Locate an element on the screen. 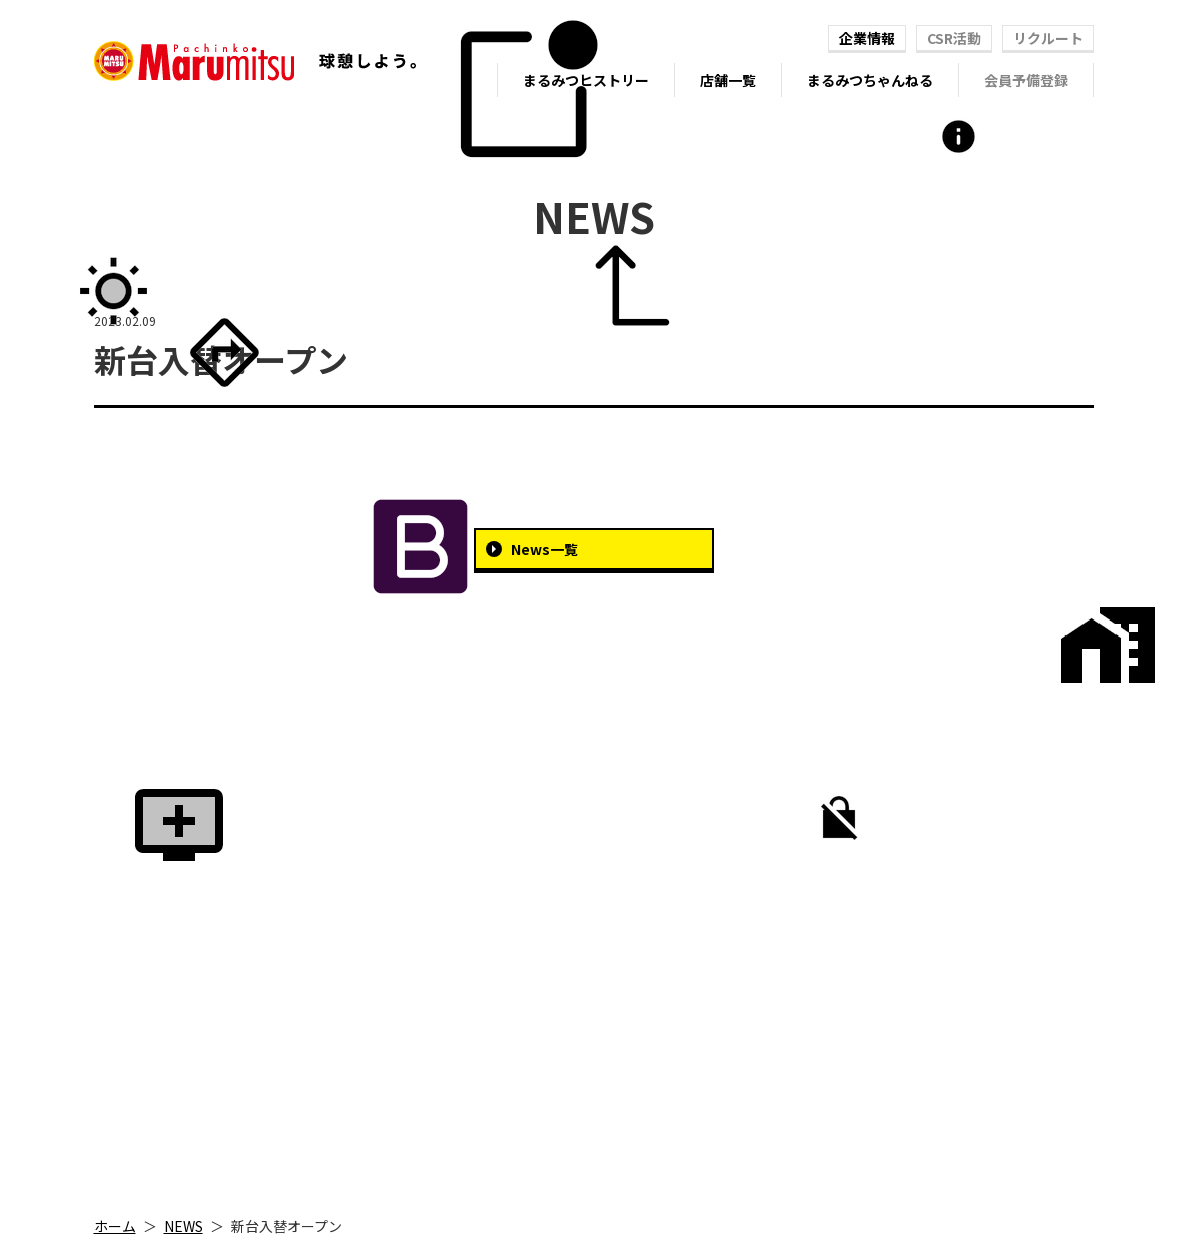  get directions to a location is located at coordinates (224, 352).